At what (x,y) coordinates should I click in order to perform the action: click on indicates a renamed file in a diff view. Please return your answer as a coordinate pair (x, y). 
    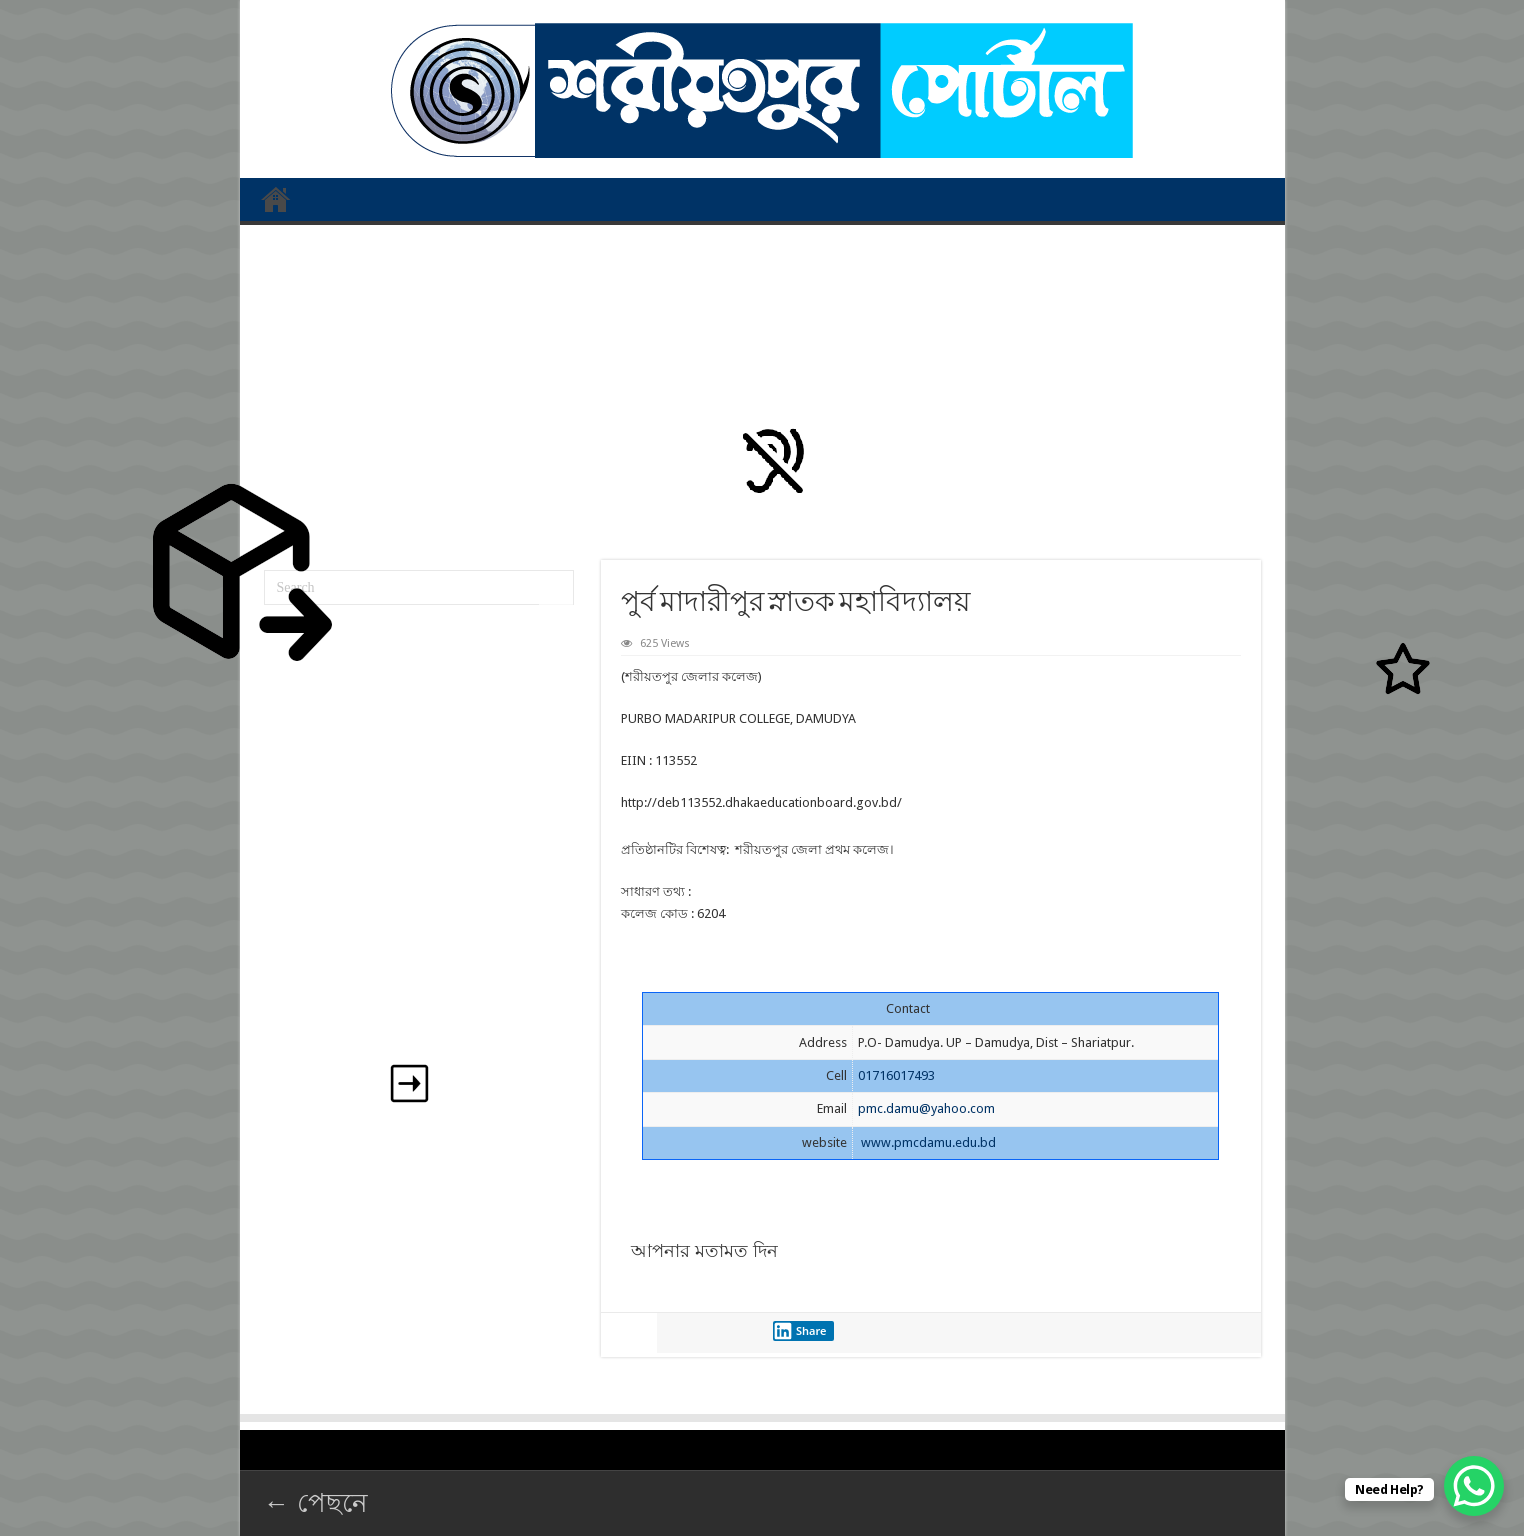
    Looking at the image, I should click on (409, 1083).